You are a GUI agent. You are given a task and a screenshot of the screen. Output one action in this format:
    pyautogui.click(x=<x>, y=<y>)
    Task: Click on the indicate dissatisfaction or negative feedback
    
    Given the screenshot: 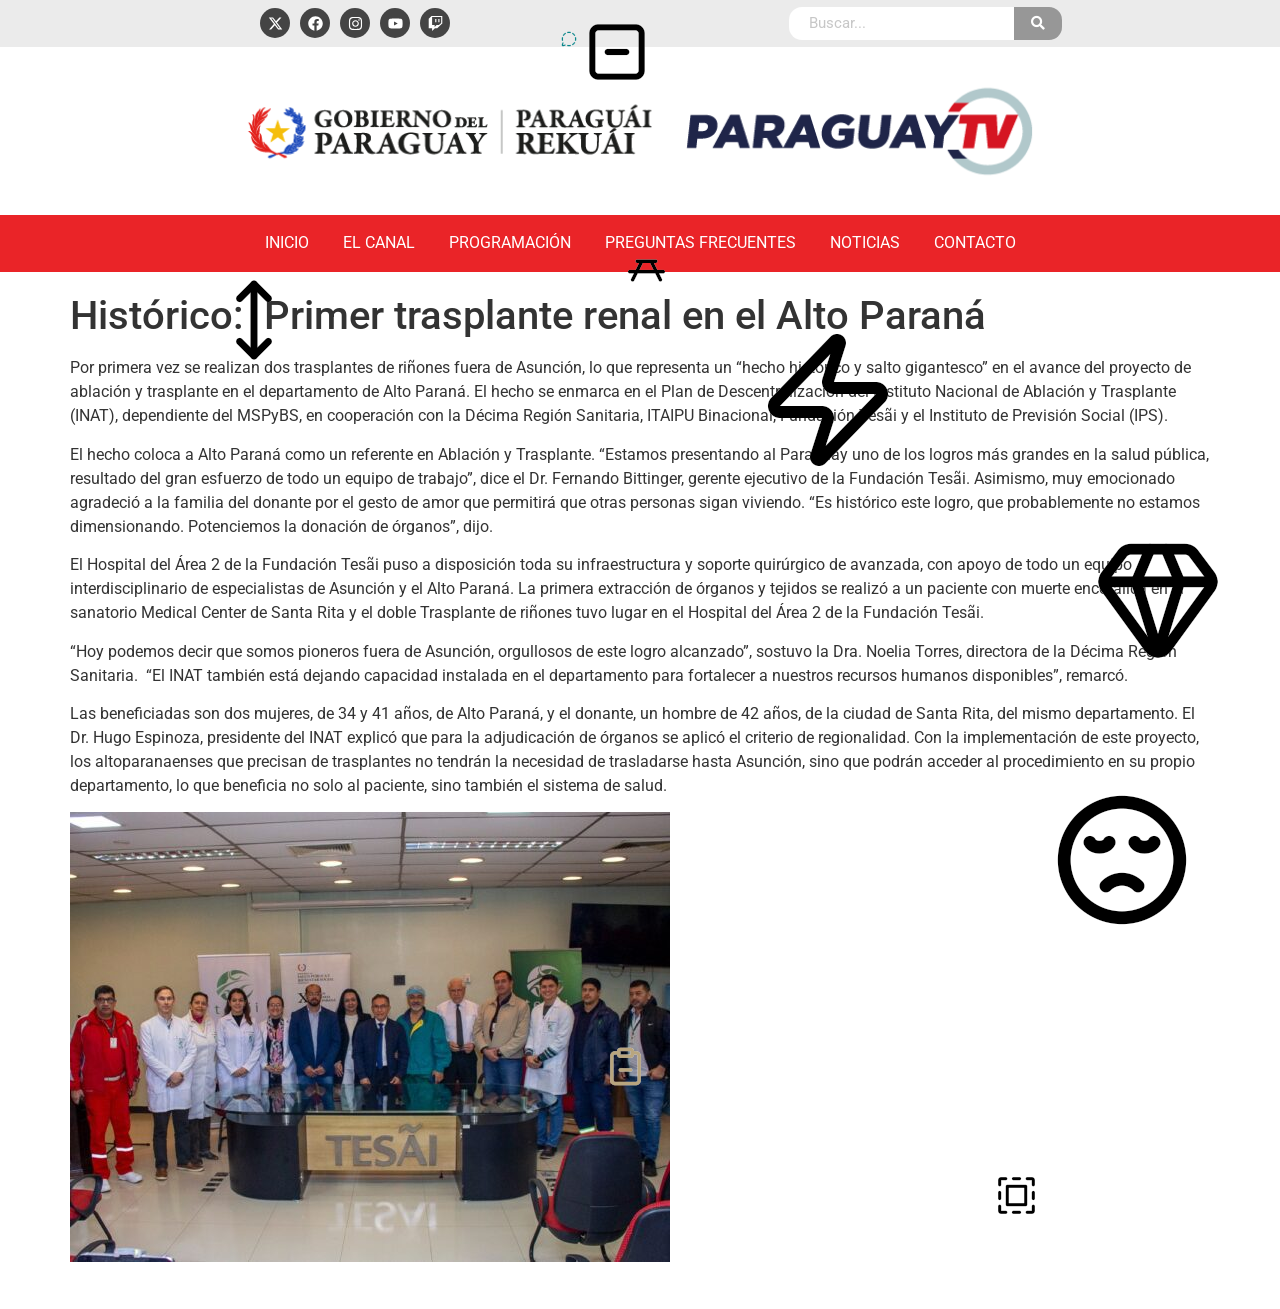 What is the action you would take?
    pyautogui.click(x=1122, y=860)
    